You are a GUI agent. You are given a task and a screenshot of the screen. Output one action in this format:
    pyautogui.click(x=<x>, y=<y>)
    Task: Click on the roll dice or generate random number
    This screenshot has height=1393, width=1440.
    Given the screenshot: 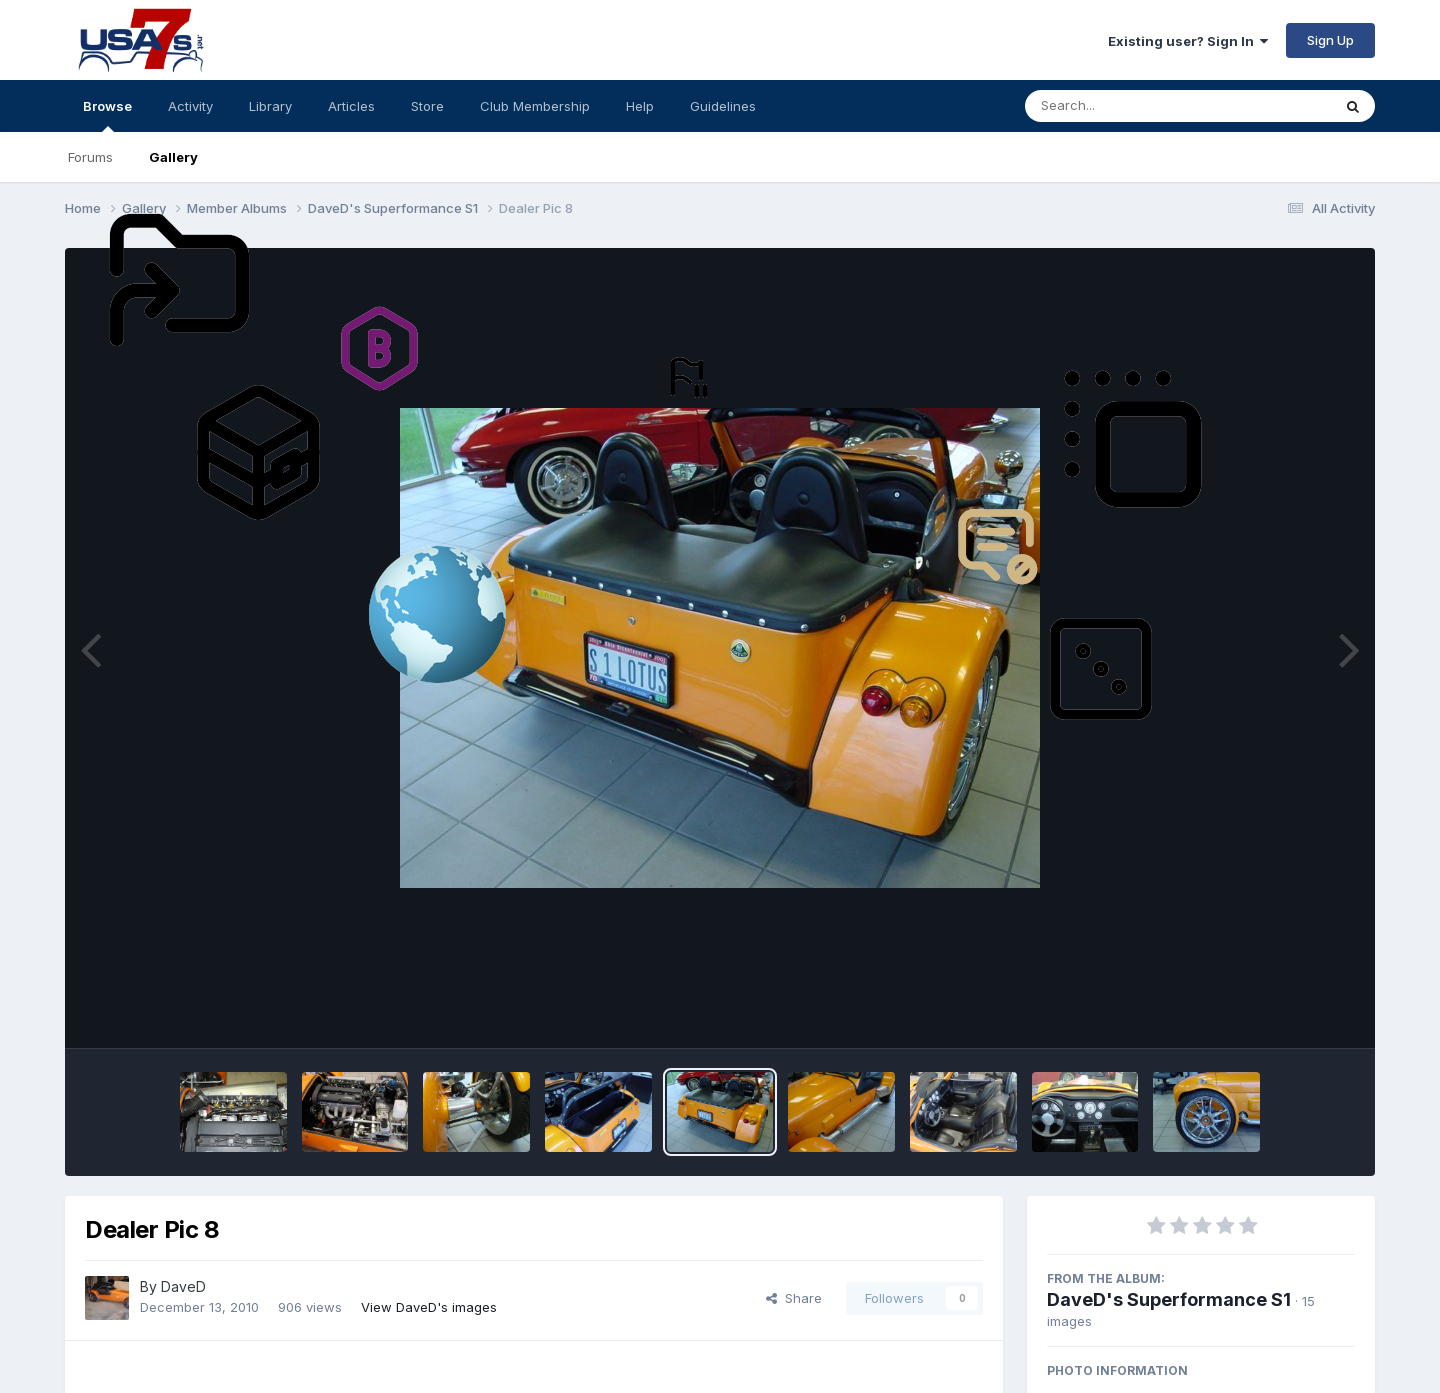 What is the action you would take?
    pyautogui.click(x=1101, y=669)
    